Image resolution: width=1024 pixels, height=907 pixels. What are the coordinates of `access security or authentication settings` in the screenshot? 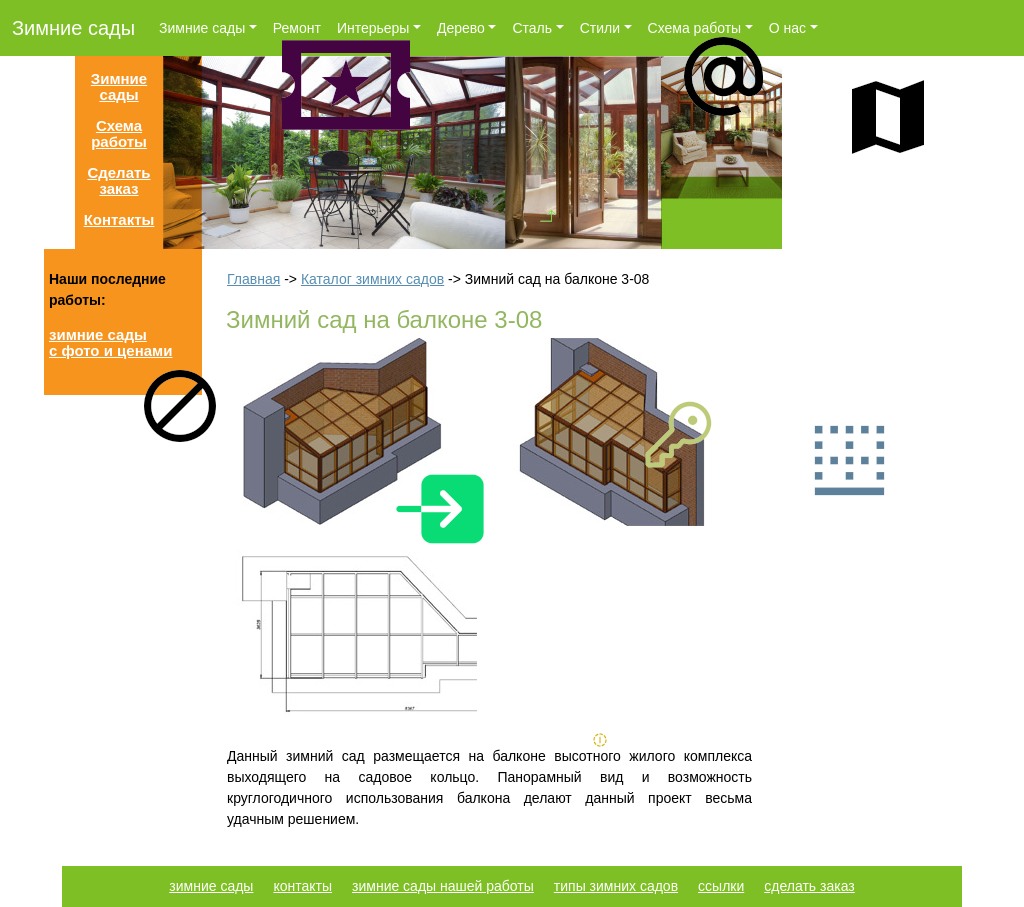 It's located at (678, 434).